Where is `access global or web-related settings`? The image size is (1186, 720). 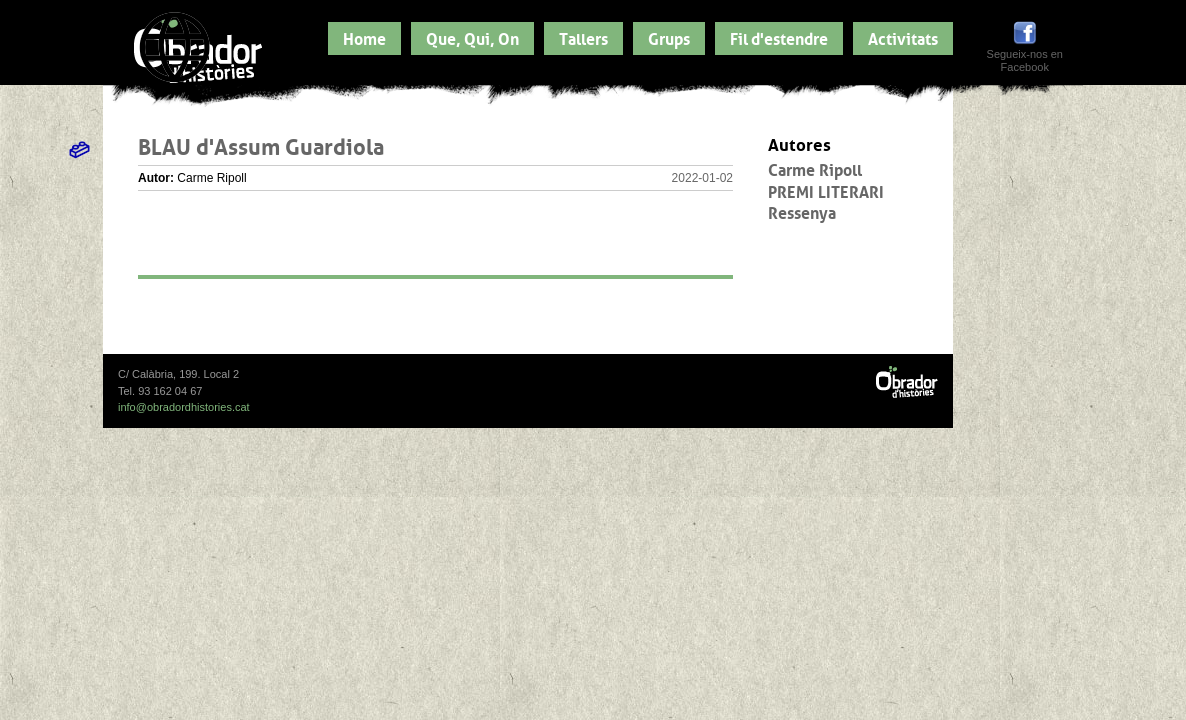 access global or web-related settings is located at coordinates (172, 50).